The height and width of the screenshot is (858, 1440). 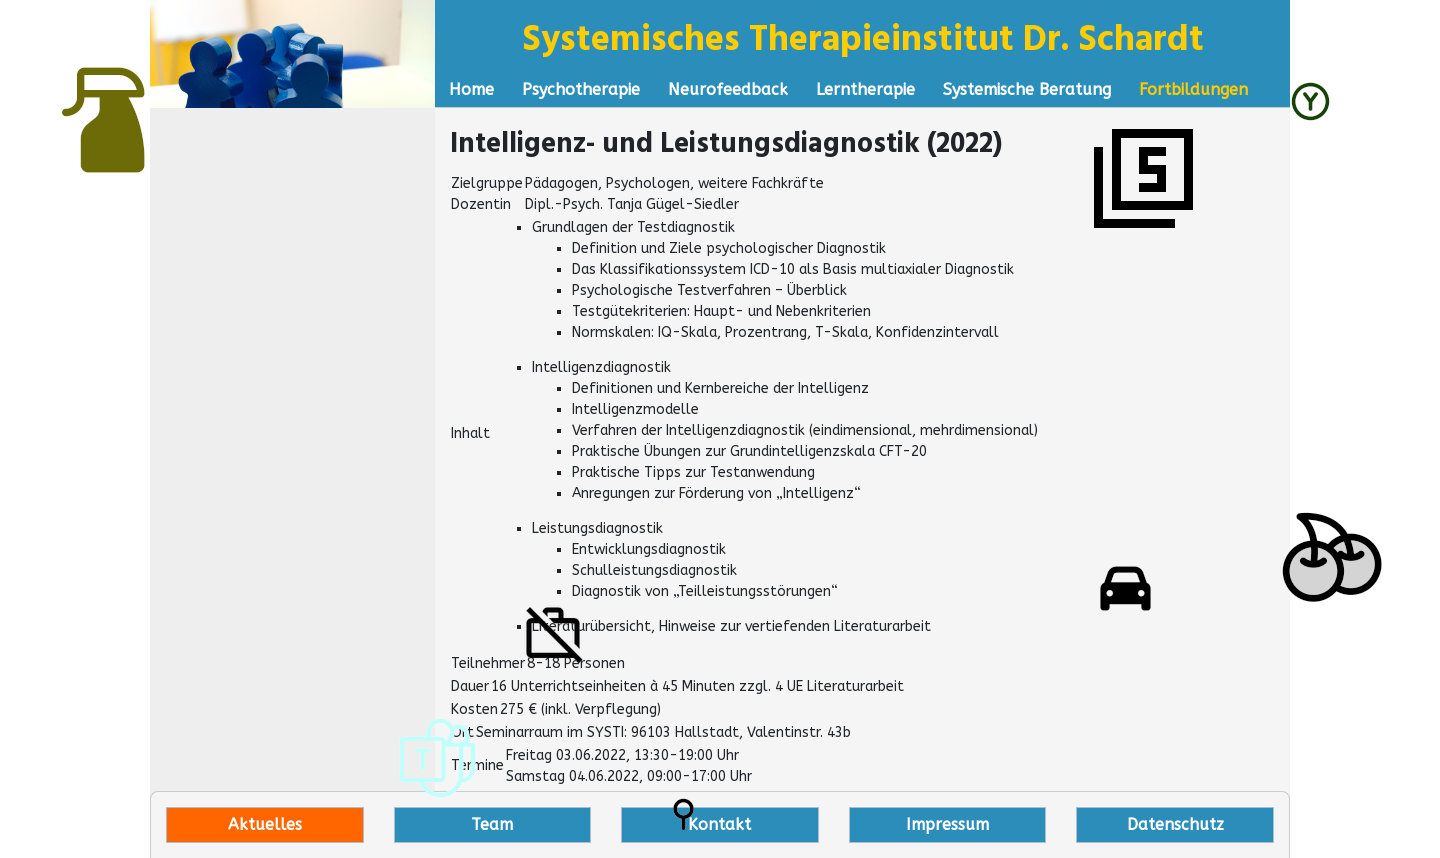 I want to click on xbox controller Y button indicator, so click(x=1310, y=101).